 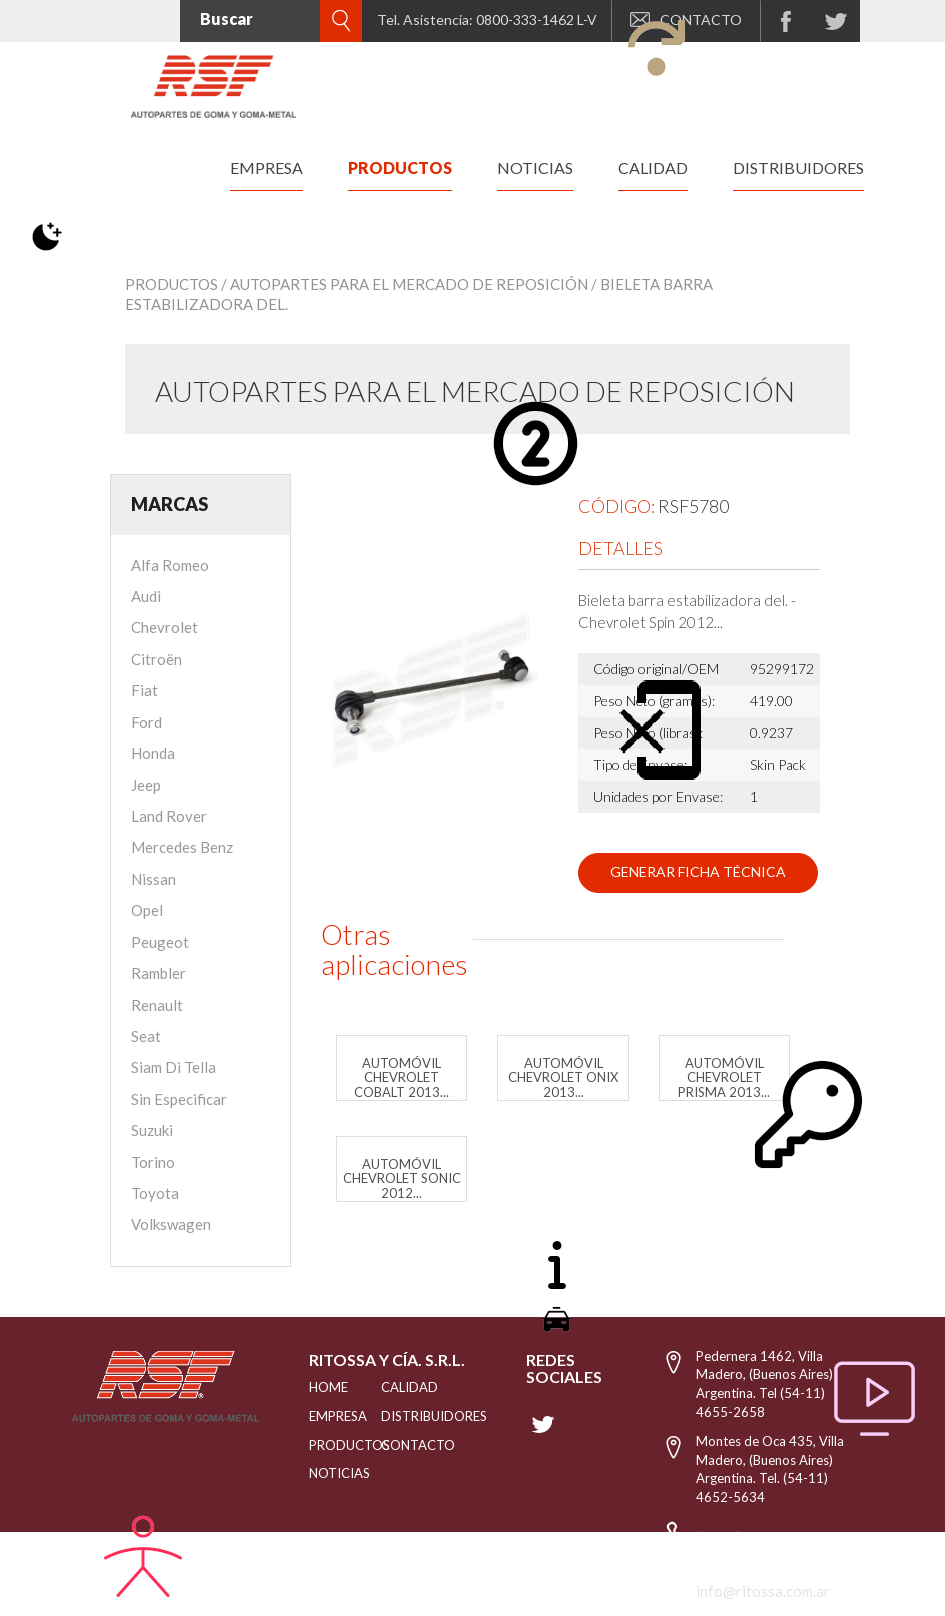 I want to click on view more information about this item, so click(x=557, y=1265).